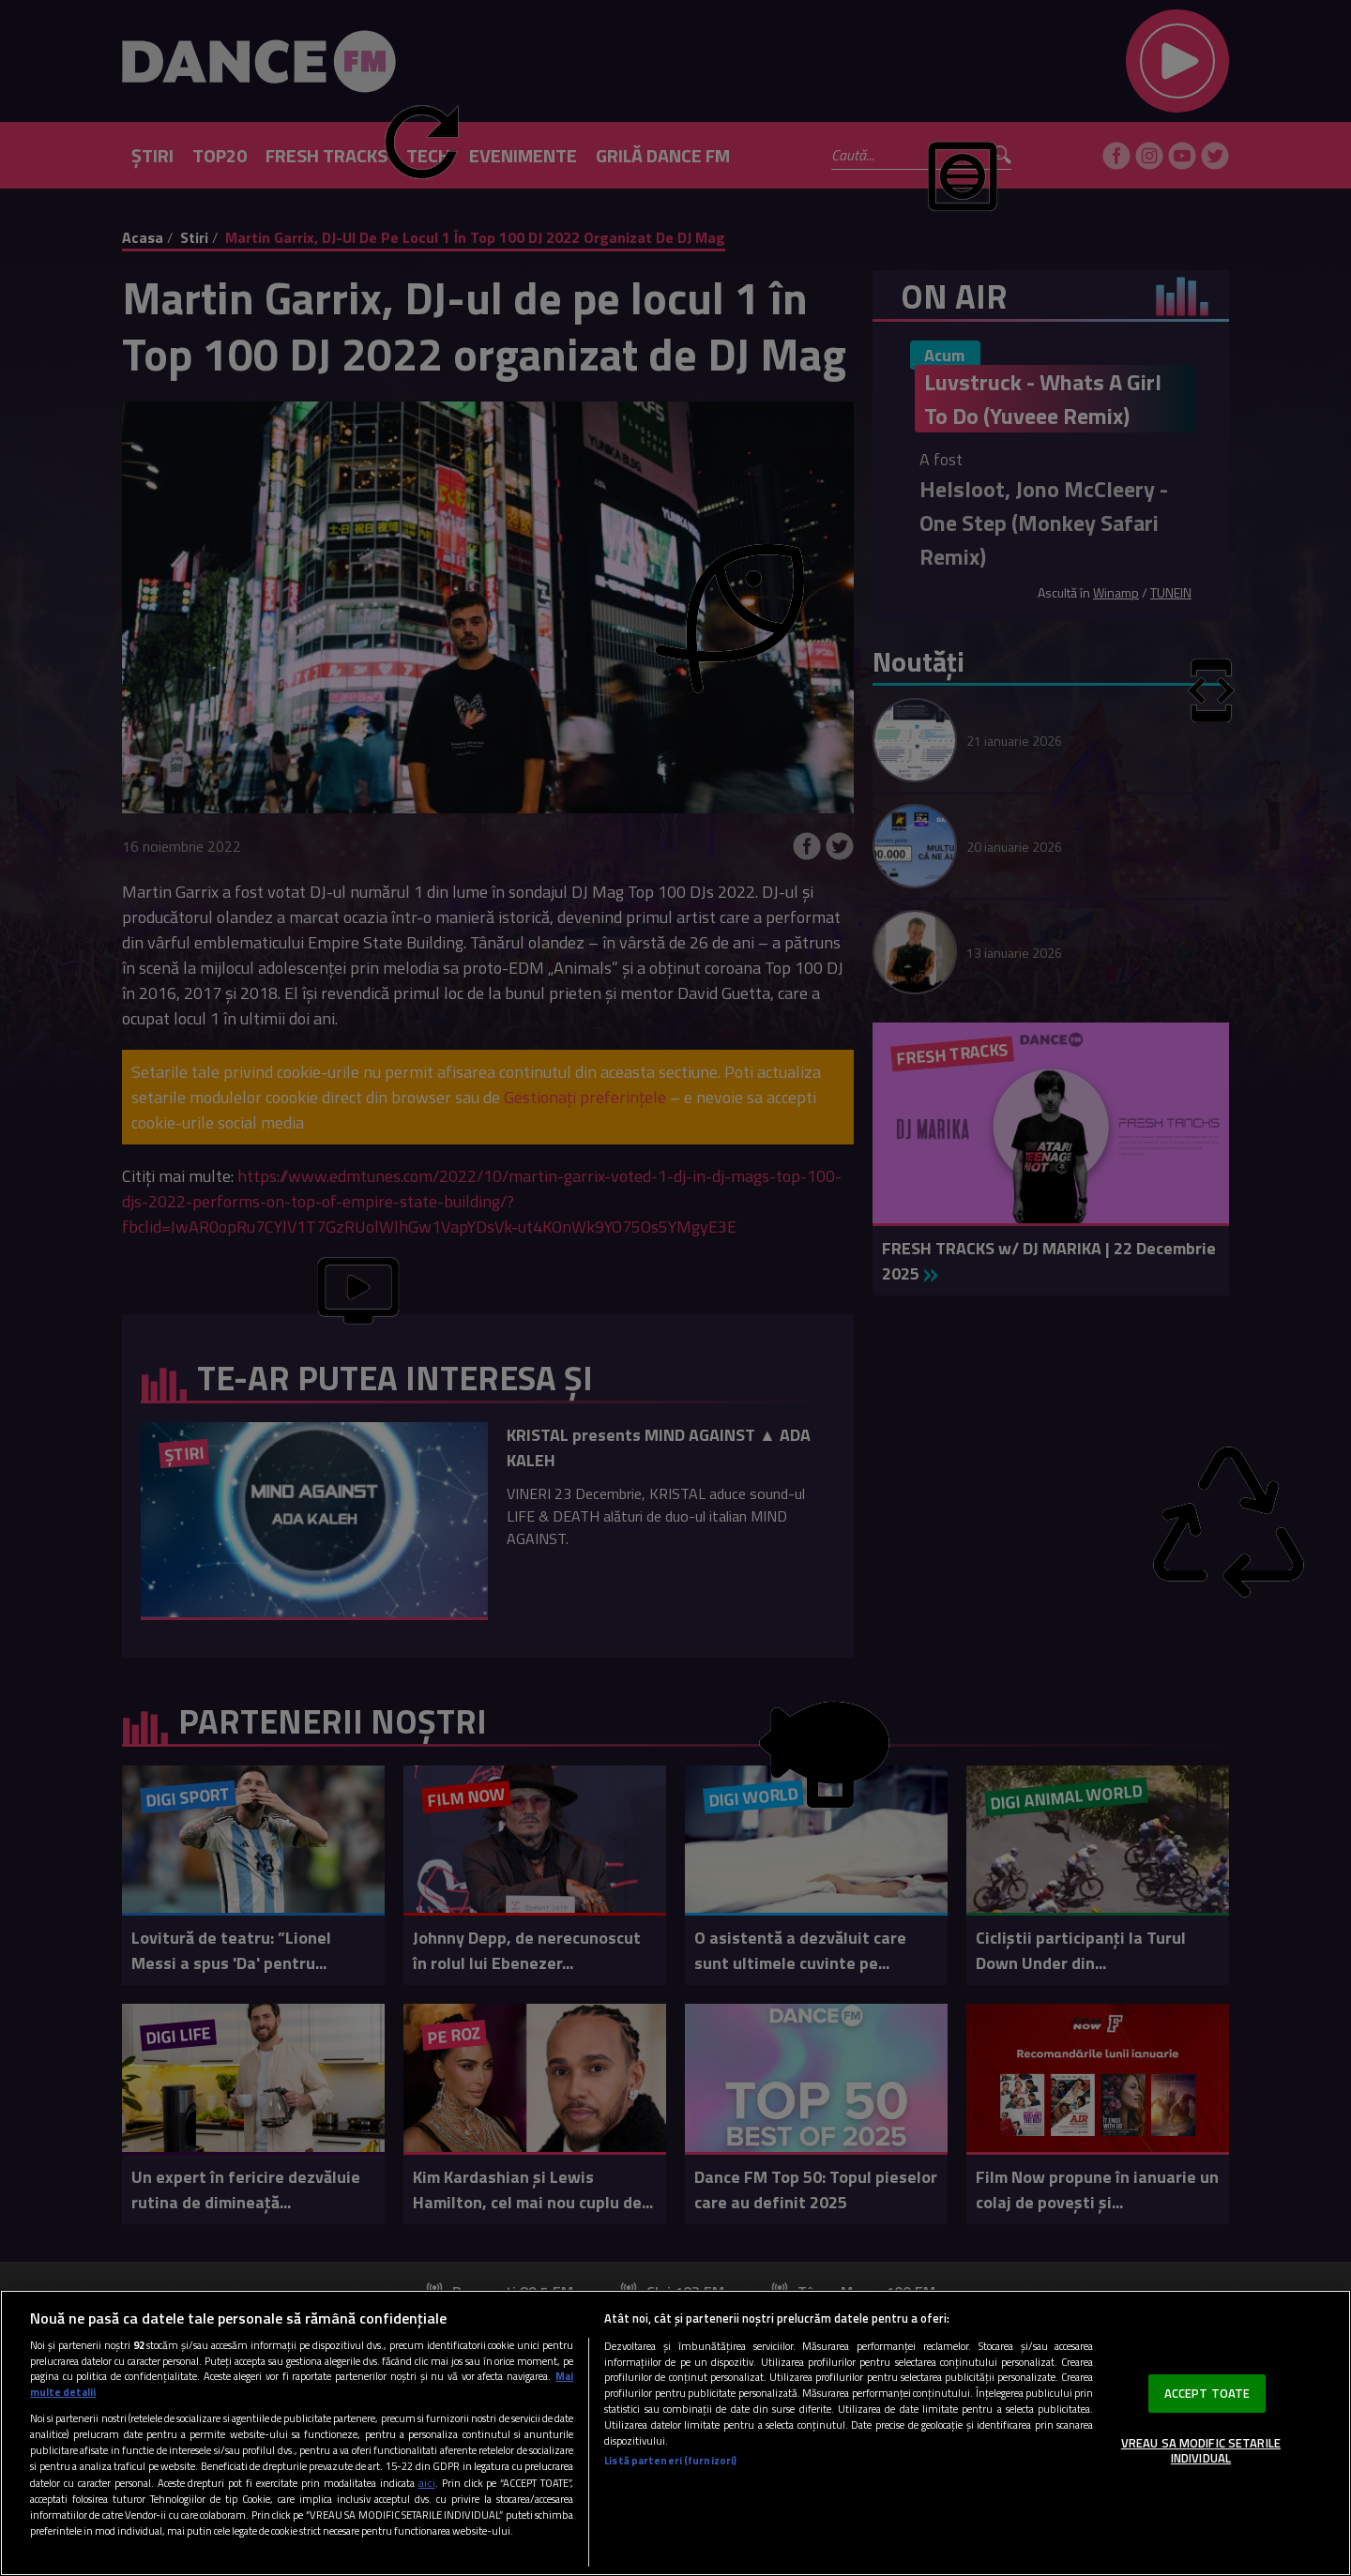 The width and height of the screenshot is (1351, 2576). What do you see at coordinates (735, 613) in the screenshot?
I see `access fishing or marine-related features` at bounding box center [735, 613].